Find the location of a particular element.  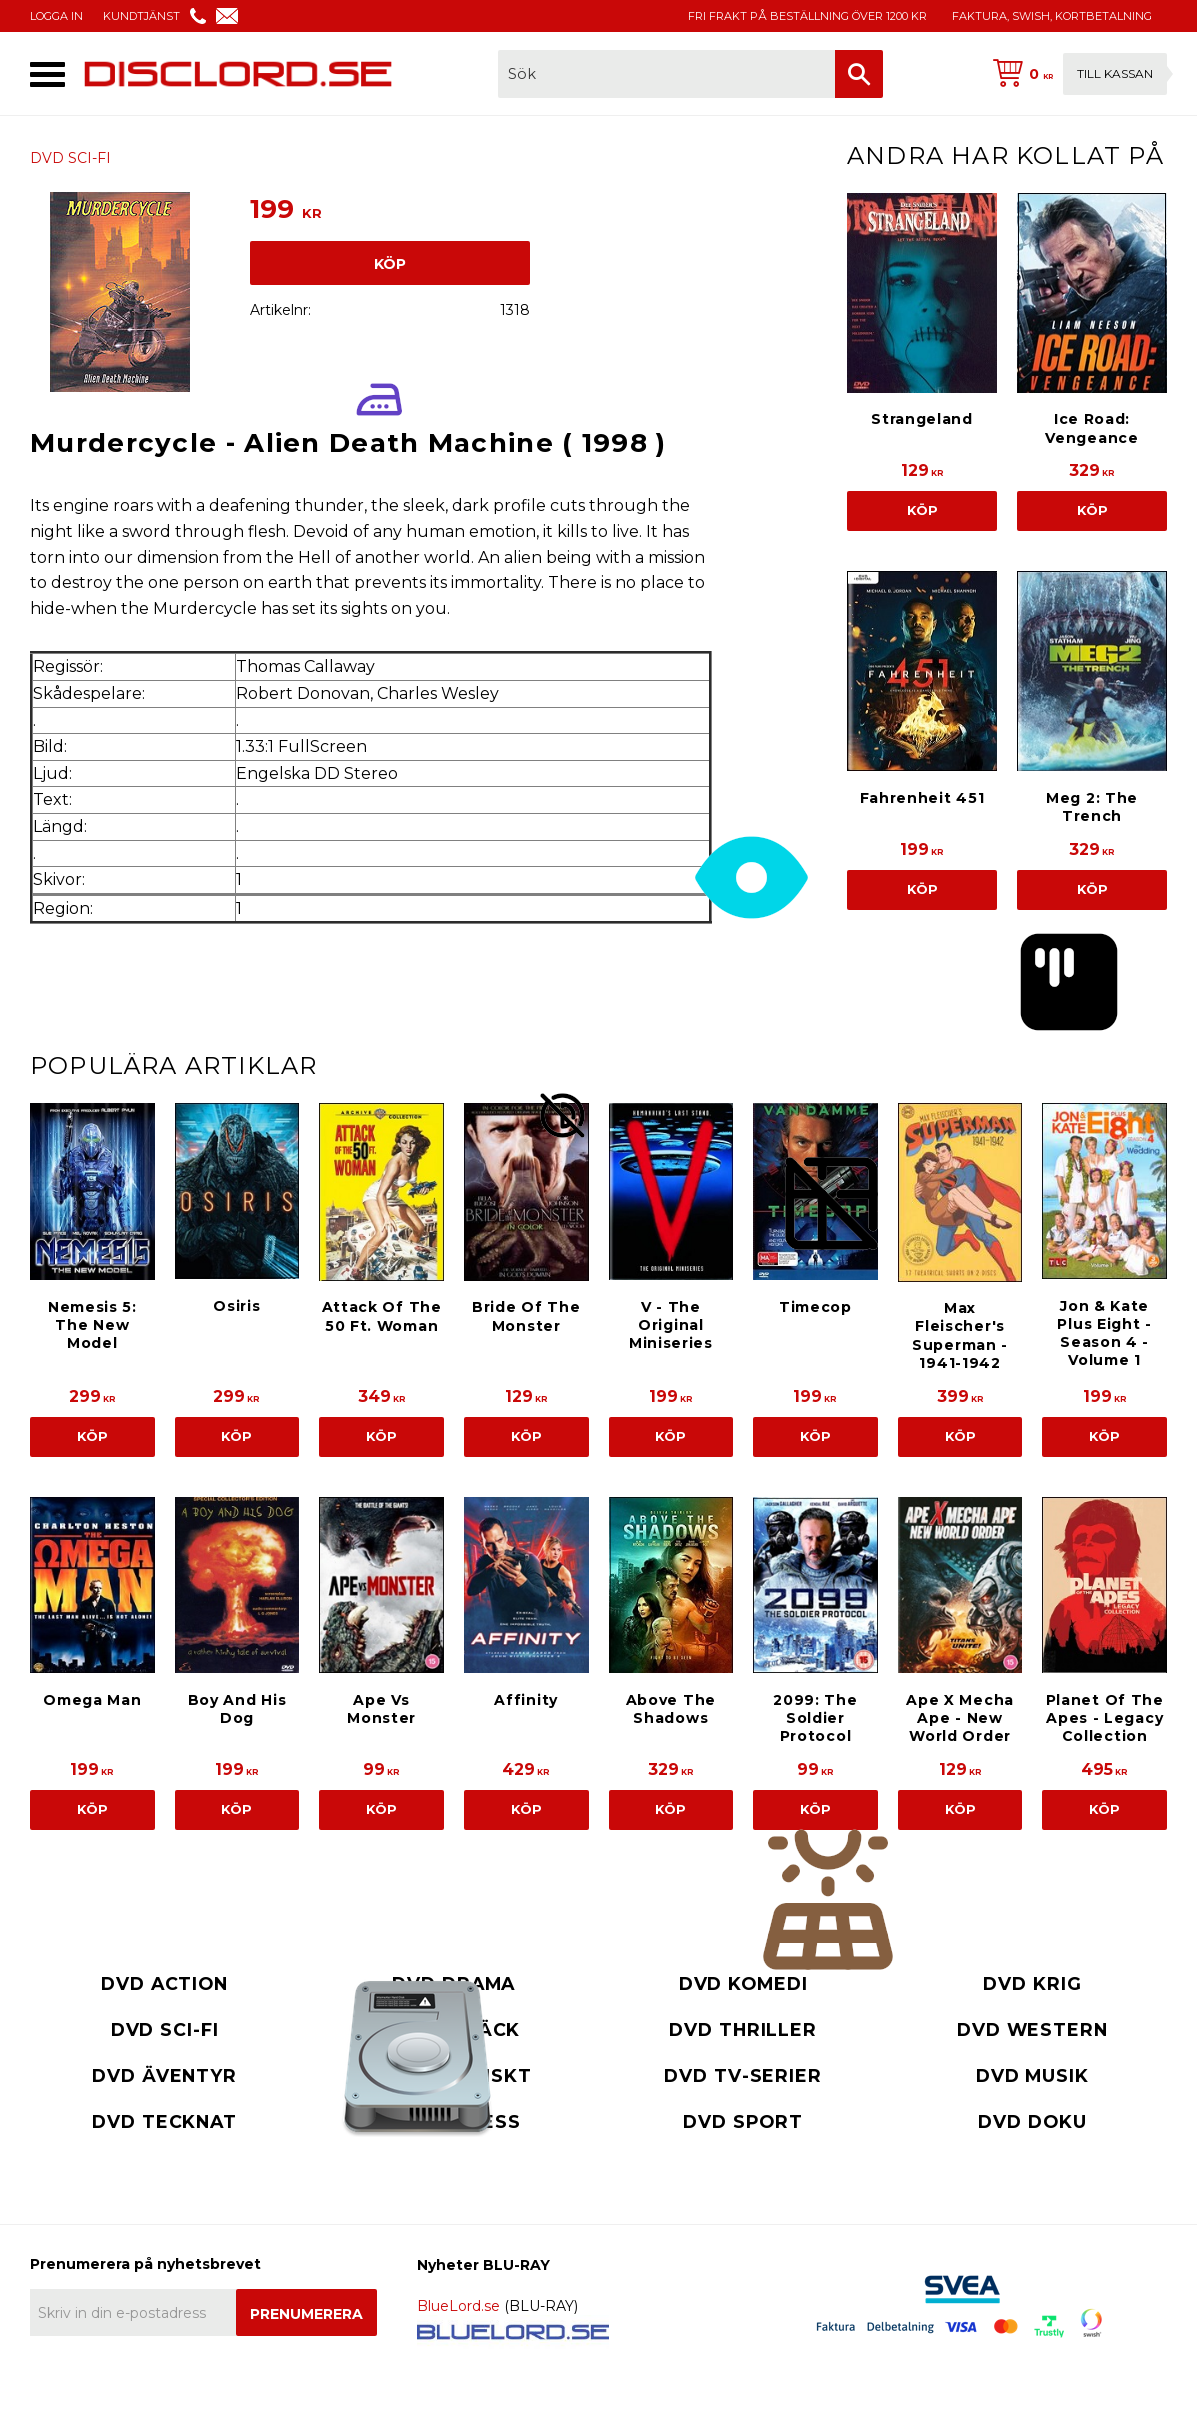

disable table view is located at coordinates (831, 1203).